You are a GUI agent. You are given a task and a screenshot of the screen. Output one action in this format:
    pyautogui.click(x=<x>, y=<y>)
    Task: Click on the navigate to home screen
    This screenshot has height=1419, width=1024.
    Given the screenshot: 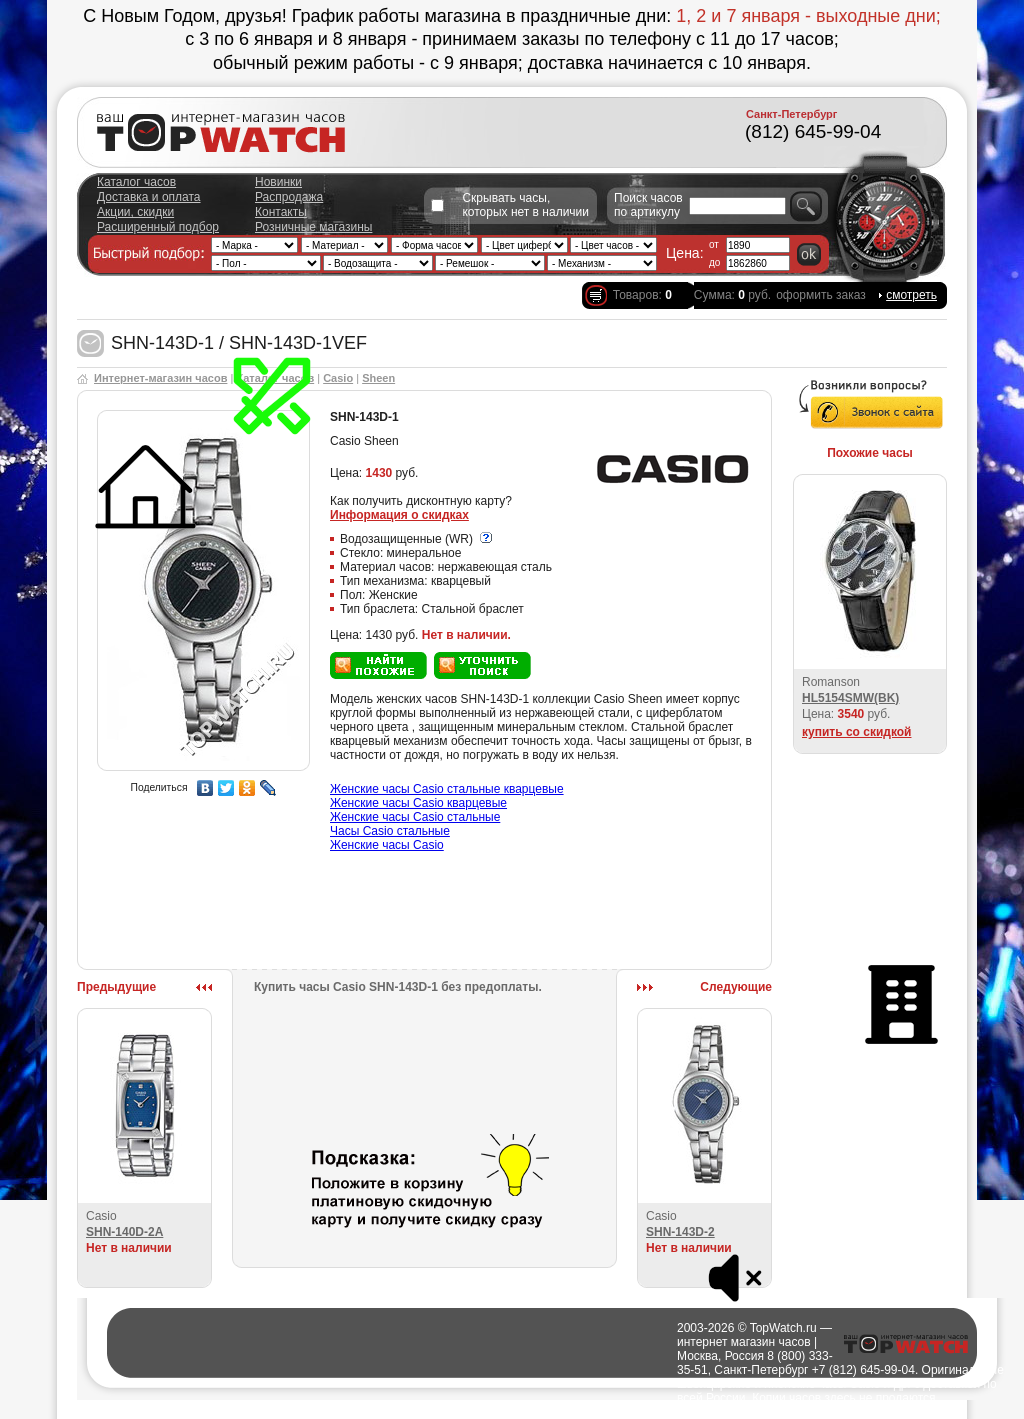 What is the action you would take?
    pyautogui.click(x=145, y=488)
    